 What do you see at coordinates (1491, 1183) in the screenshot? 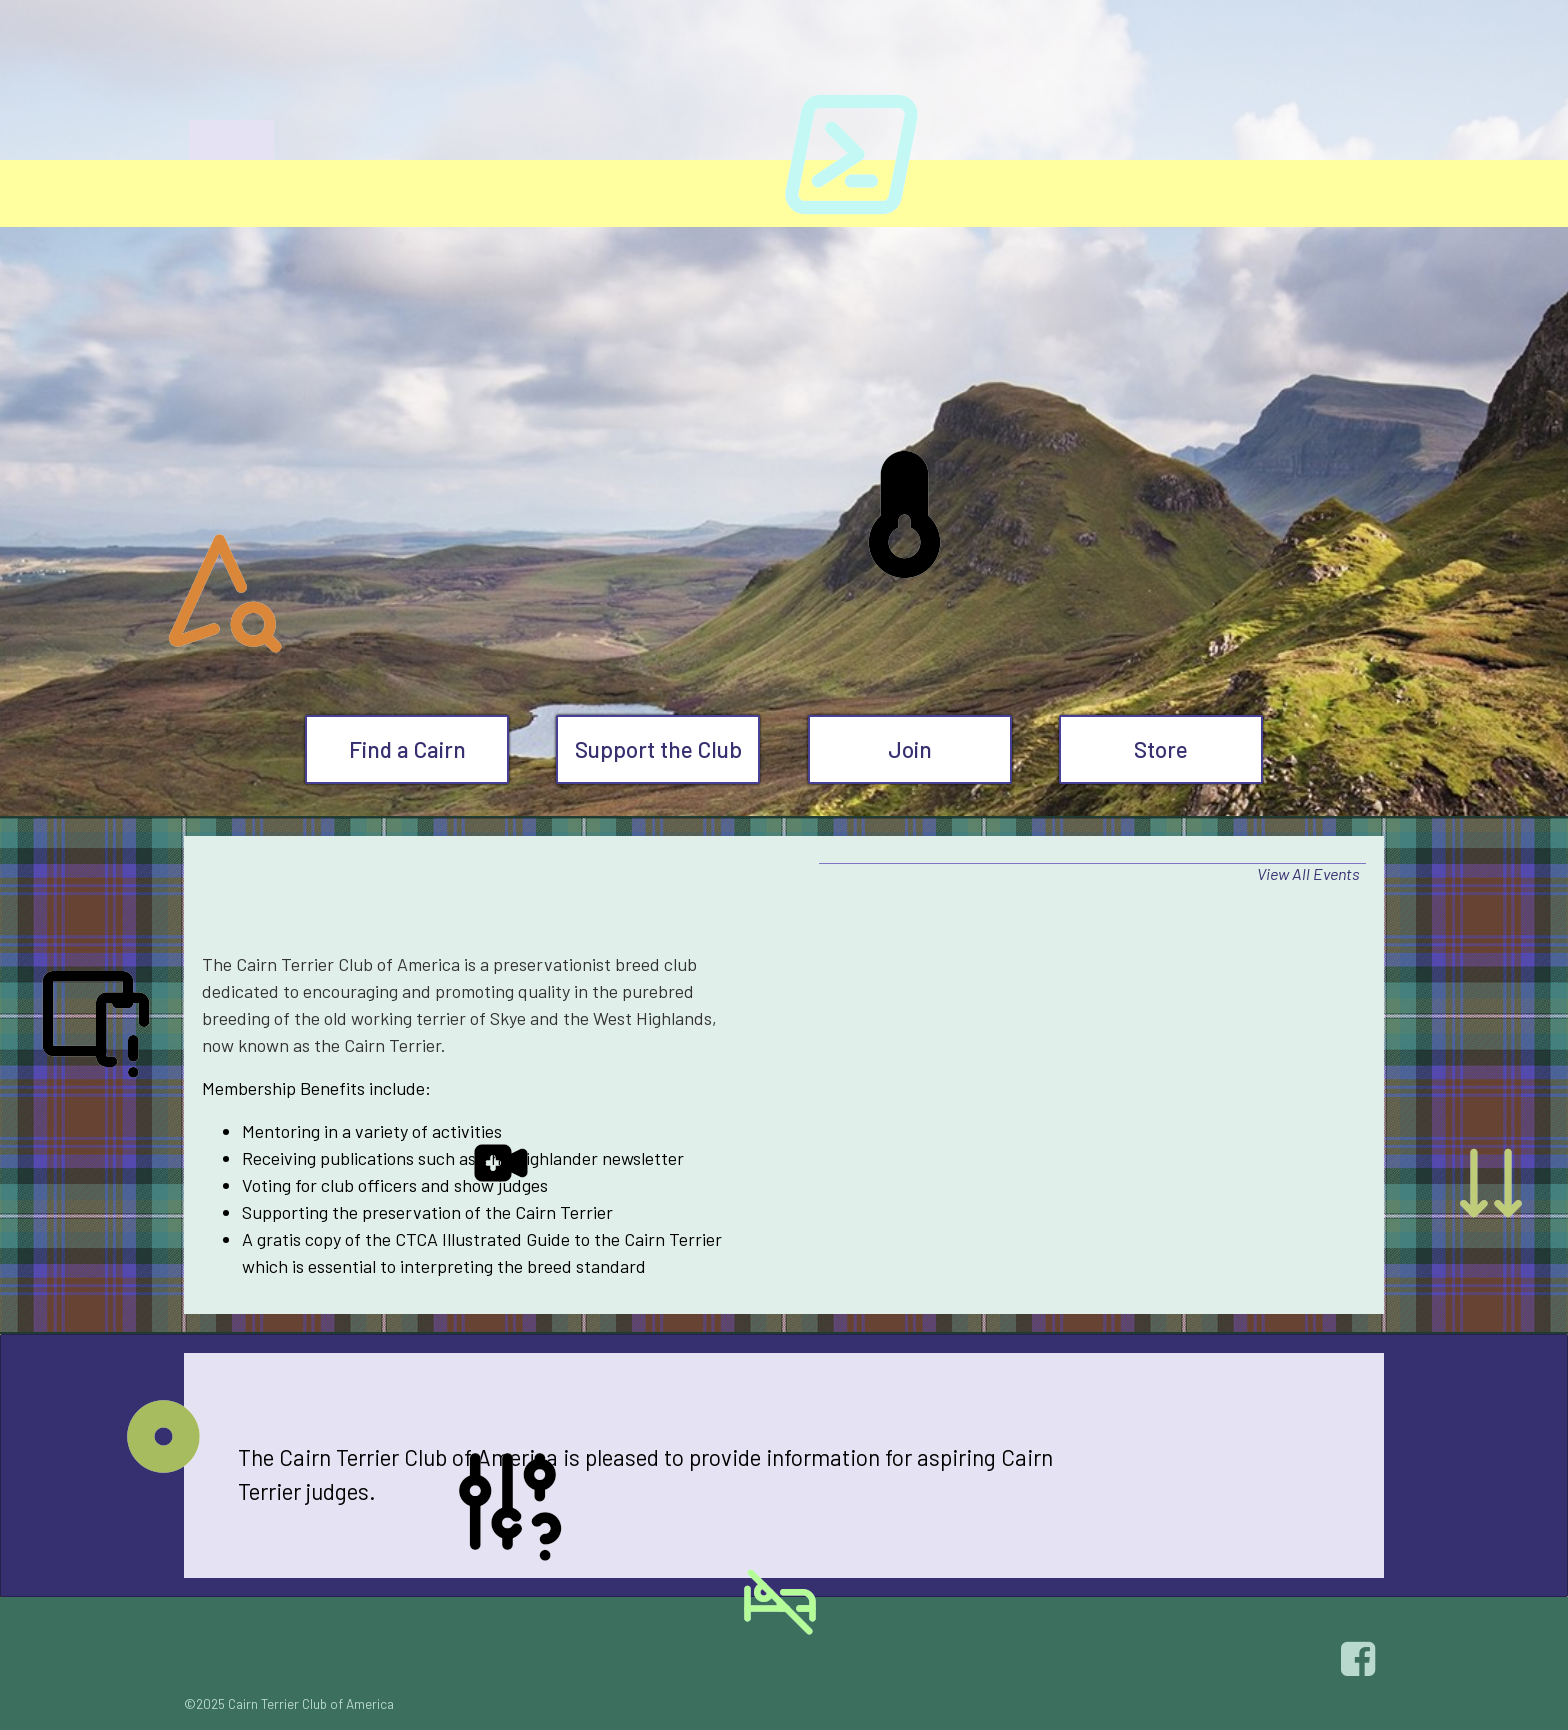
I see `download multiple items` at bounding box center [1491, 1183].